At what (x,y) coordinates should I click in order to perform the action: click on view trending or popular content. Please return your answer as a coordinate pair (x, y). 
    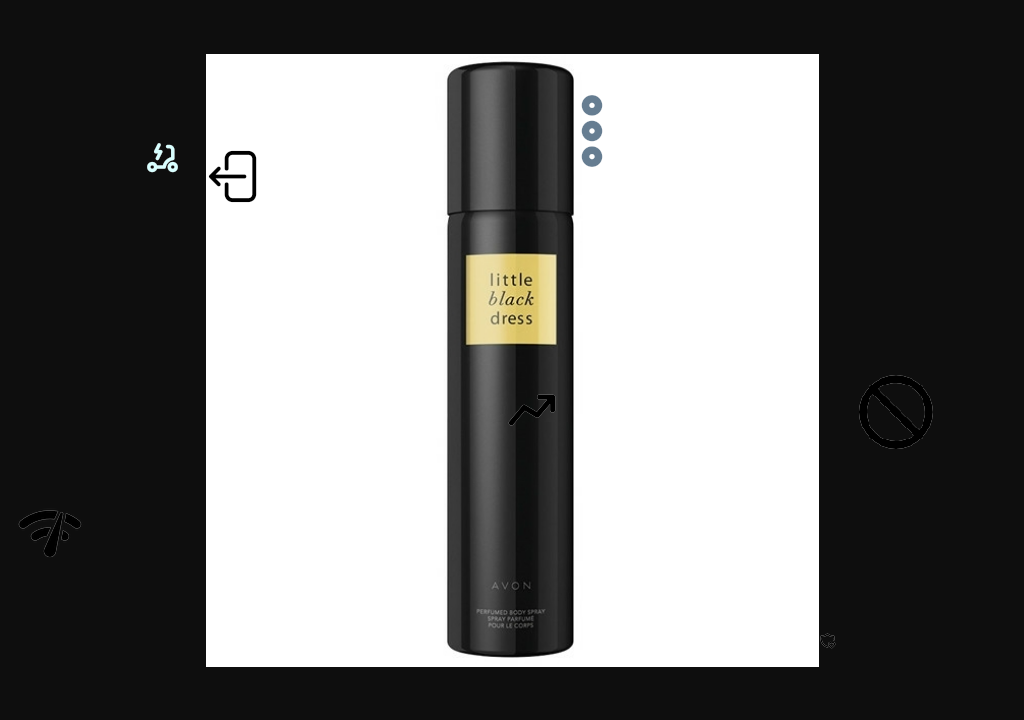
    Looking at the image, I should click on (532, 410).